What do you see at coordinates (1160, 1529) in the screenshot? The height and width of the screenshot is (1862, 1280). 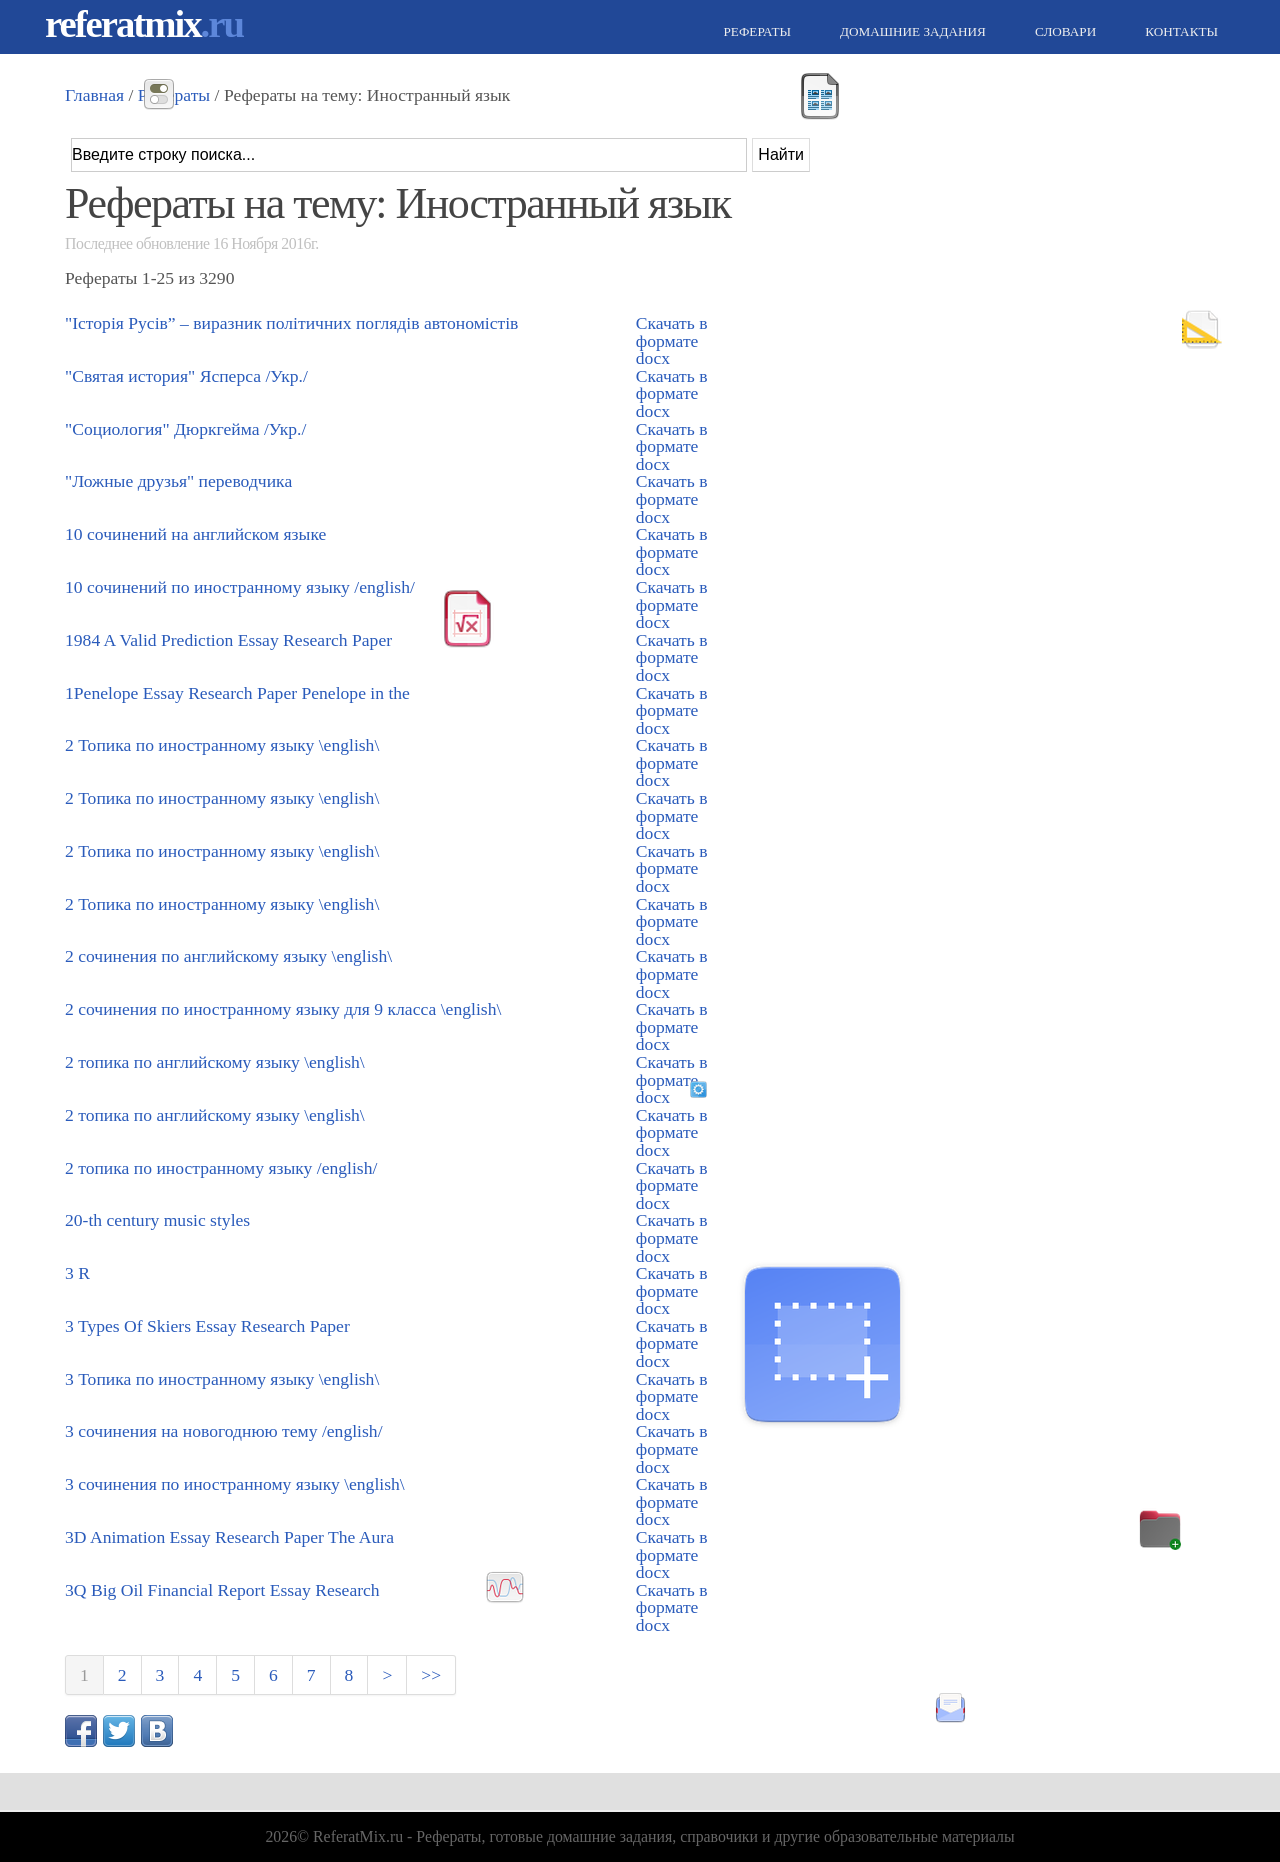 I see `create a new folder` at bounding box center [1160, 1529].